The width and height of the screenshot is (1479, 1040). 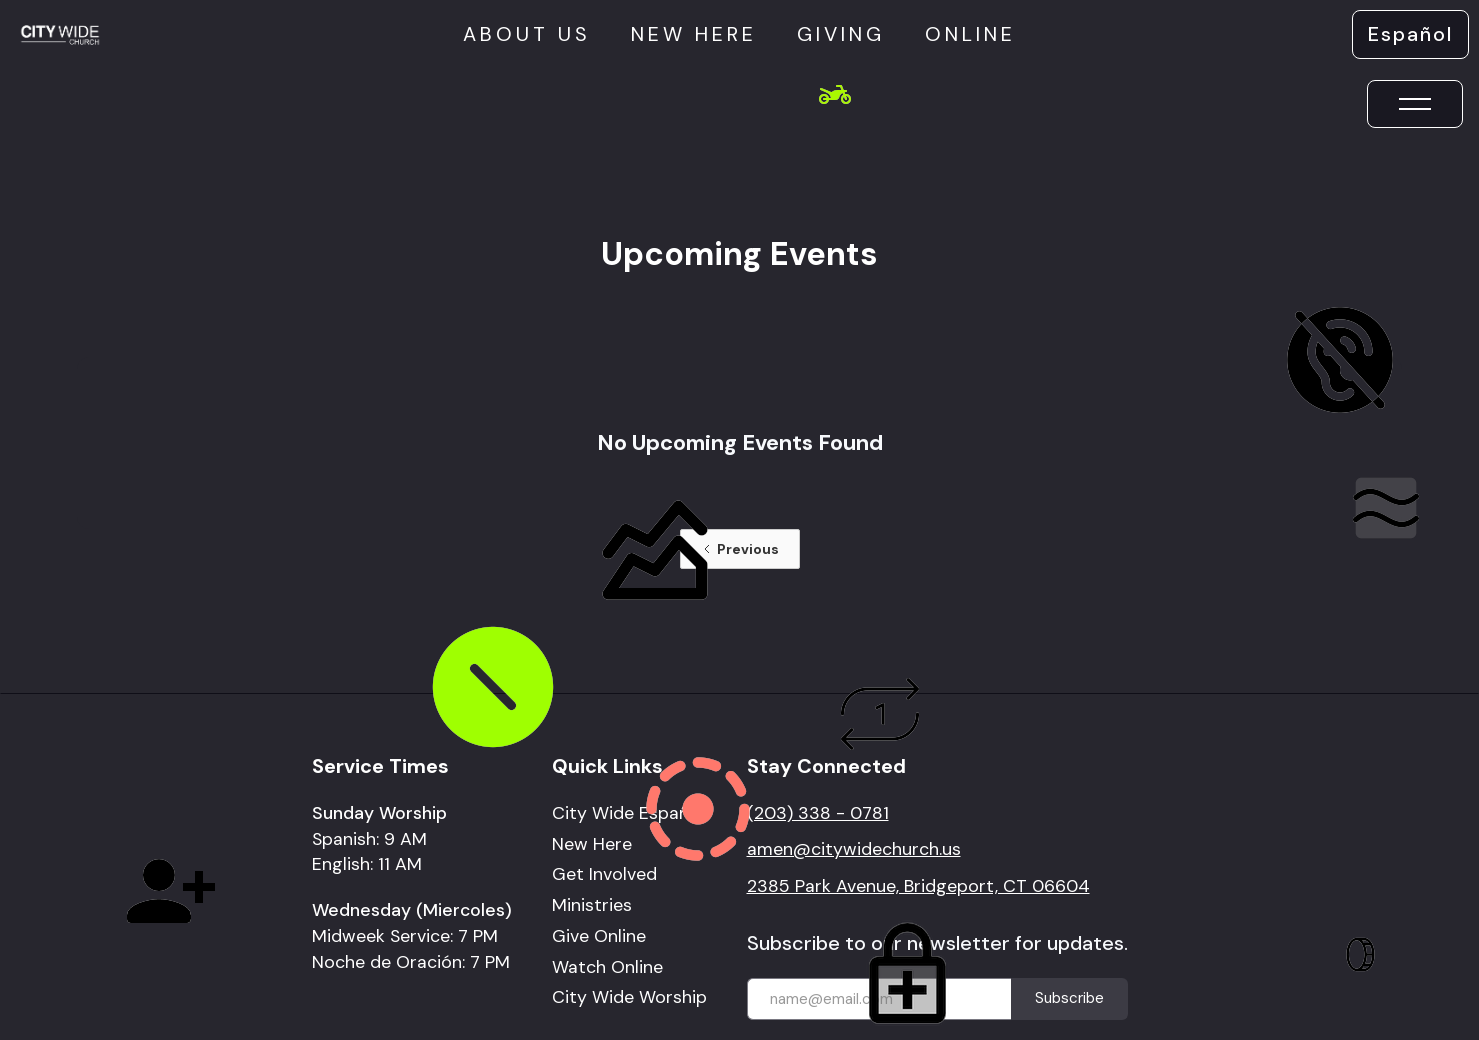 I want to click on view account balance or currency, so click(x=1360, y=954).